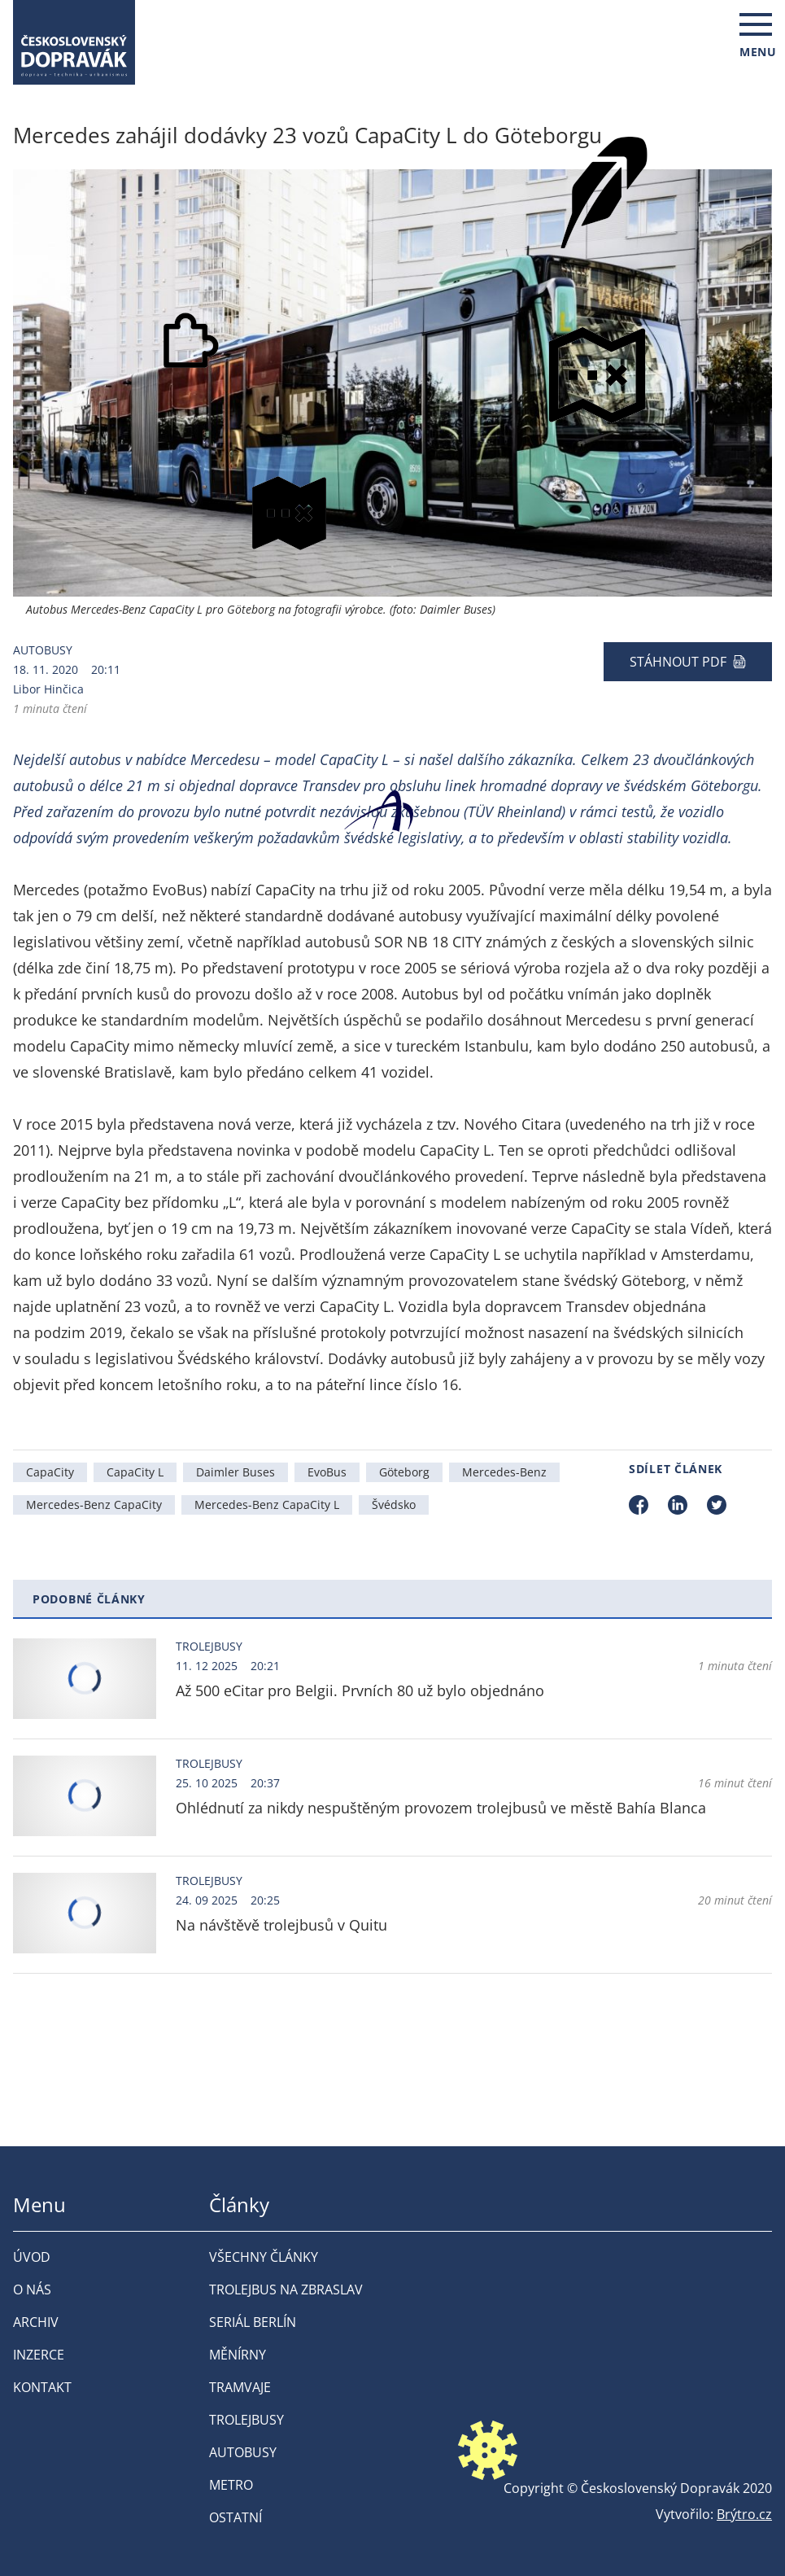 Image resolution: width=785 pixels, height=2576 pixels. I want to click on open the Robinhood investing app, so click(604, 192).